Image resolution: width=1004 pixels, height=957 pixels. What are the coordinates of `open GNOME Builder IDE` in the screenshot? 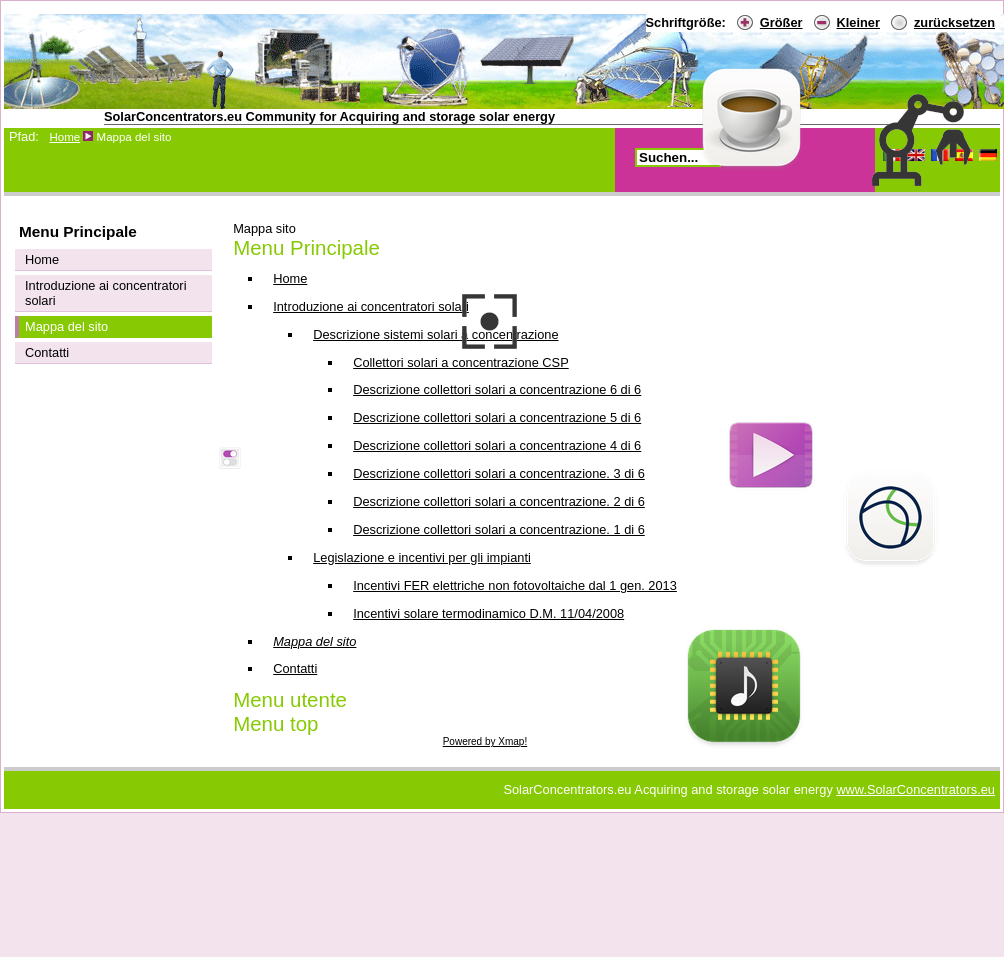 It's located at (921, 136).